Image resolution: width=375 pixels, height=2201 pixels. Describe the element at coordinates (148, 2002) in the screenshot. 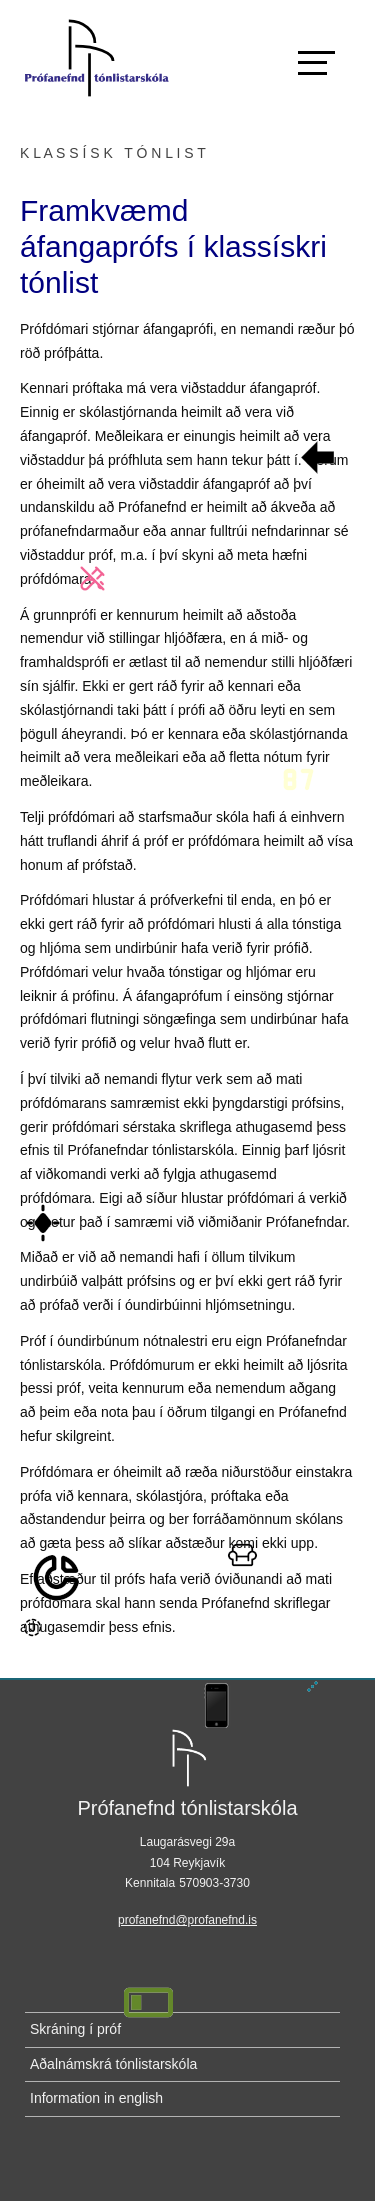

I see `indicates low battery status` at that location.